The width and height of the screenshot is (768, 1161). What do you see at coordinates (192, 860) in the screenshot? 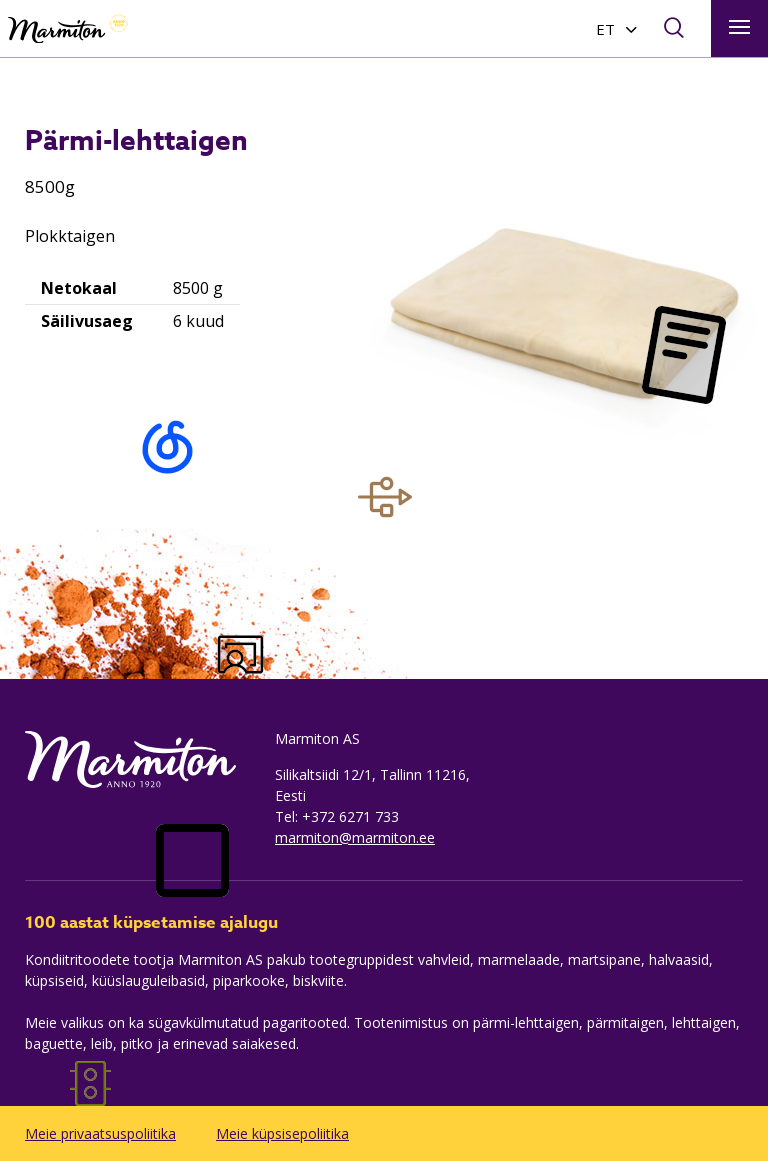
I see `crop image to square dimensions` at bounding box center [192, 860].